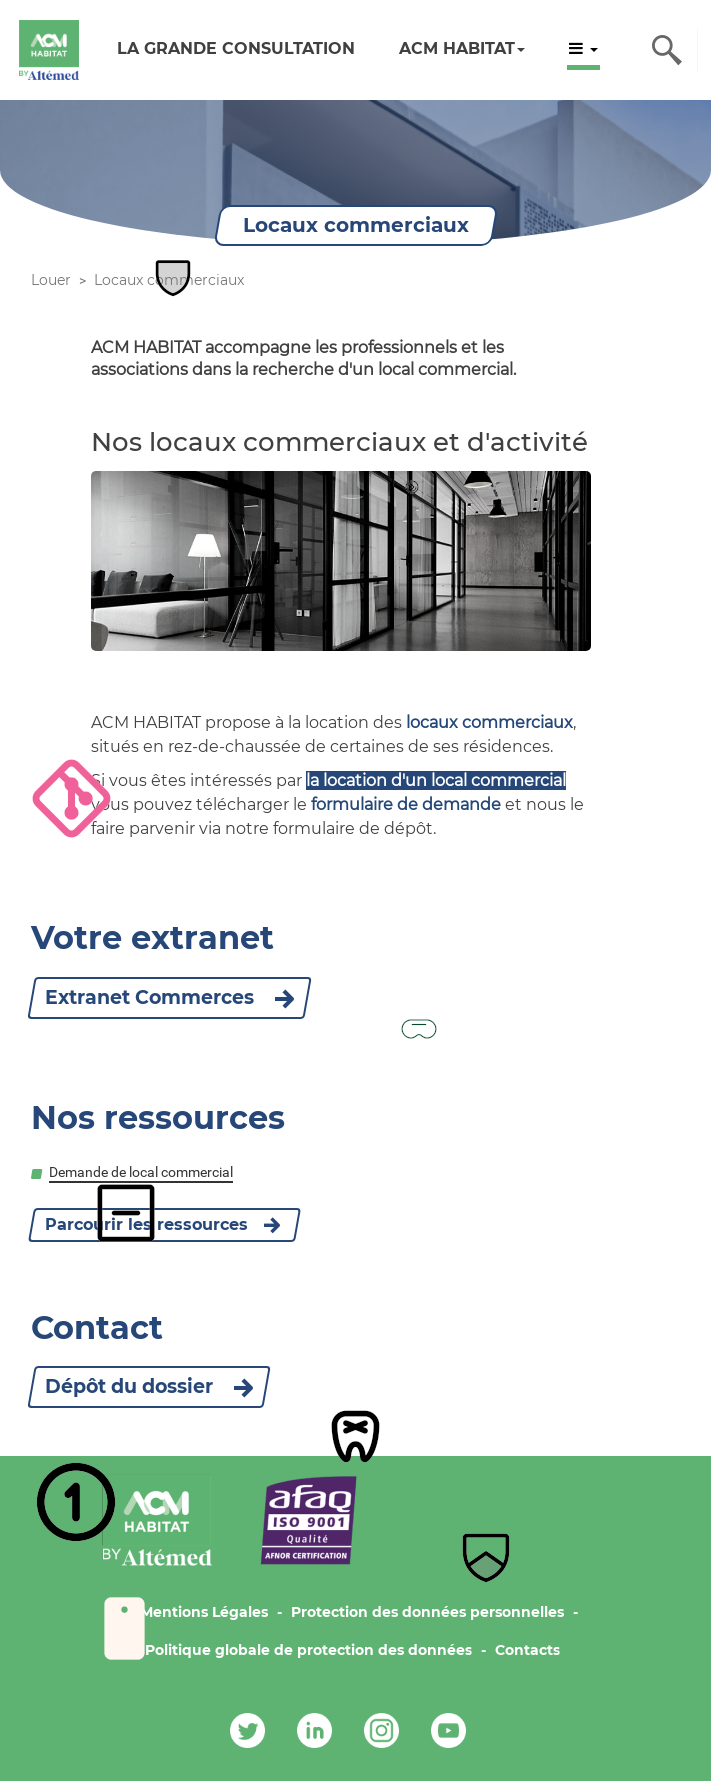 This screenshot has height=1782, width=711. Describe the element at coordinates (173, 276) in the screenshot. I see `access security or privacy settings` at that location.